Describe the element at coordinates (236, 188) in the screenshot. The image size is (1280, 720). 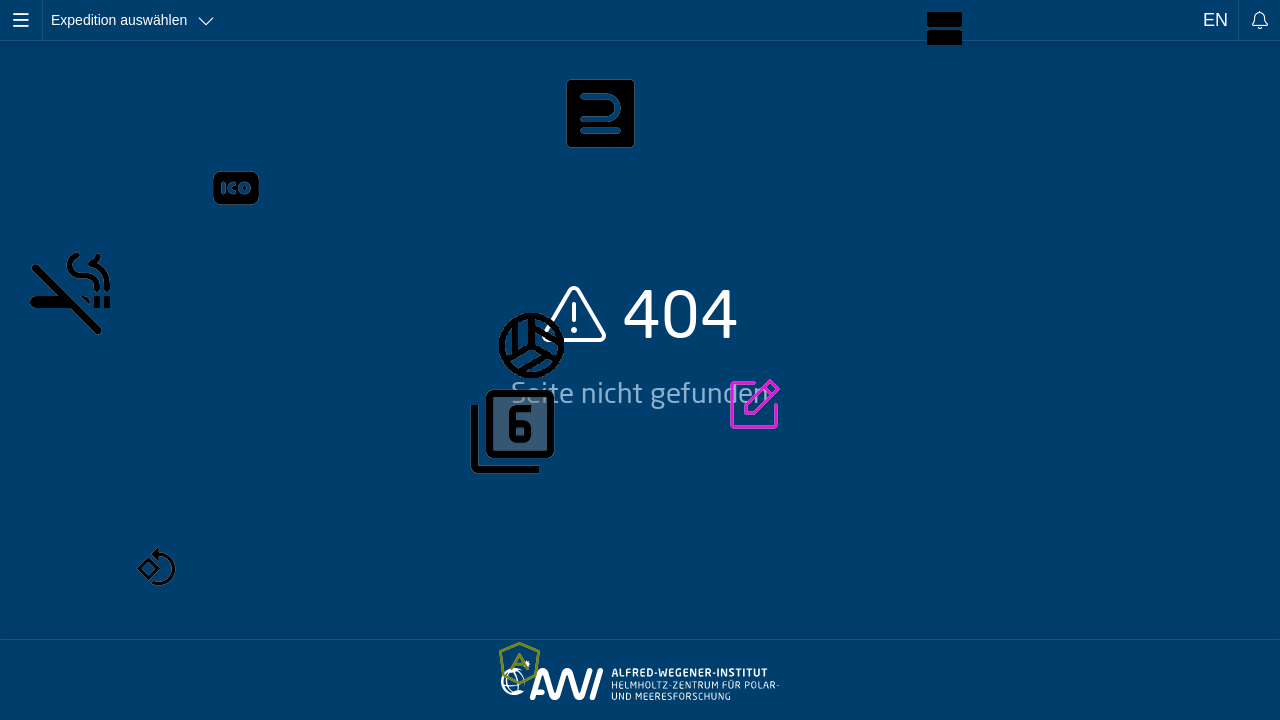
I see `website favicon or browser tab icon` at that location.